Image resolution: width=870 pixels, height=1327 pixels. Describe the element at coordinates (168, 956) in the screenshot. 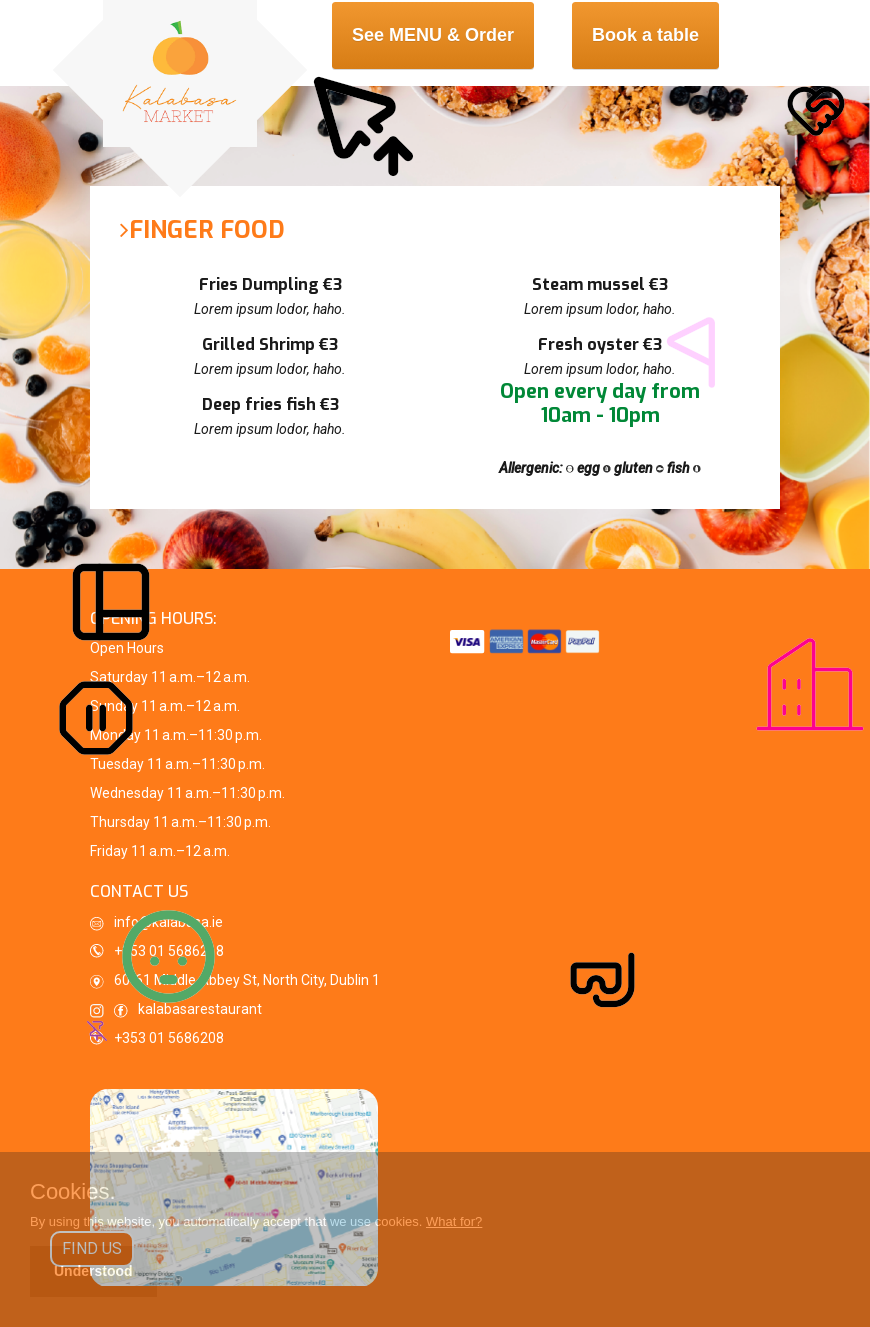

I see `indicates a sad or disappointed mood` at that location.